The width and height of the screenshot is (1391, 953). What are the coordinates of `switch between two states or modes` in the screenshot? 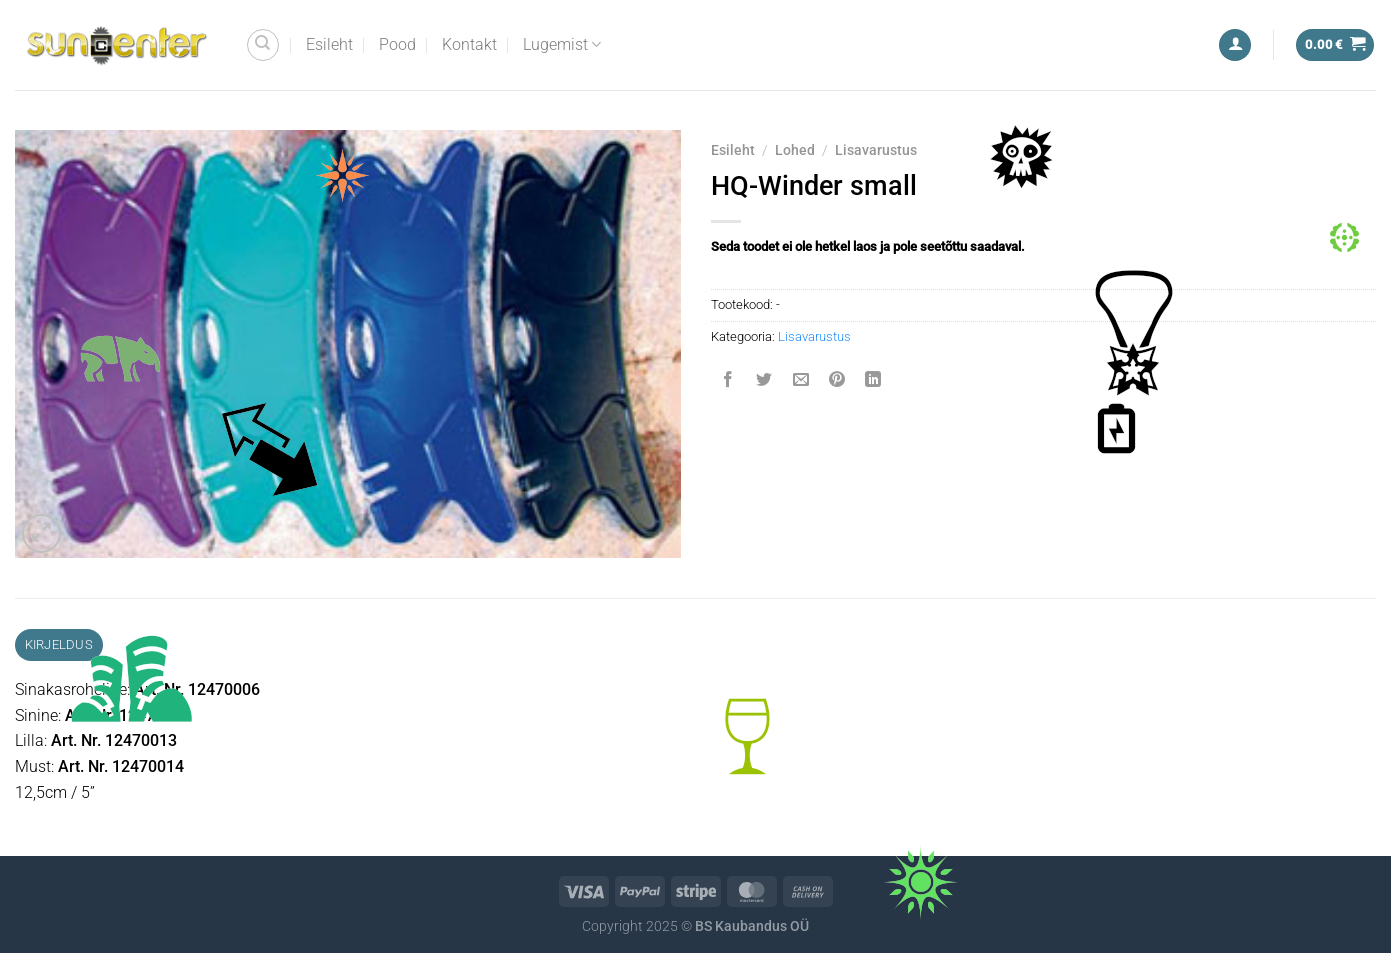 It's located at (269, 449).